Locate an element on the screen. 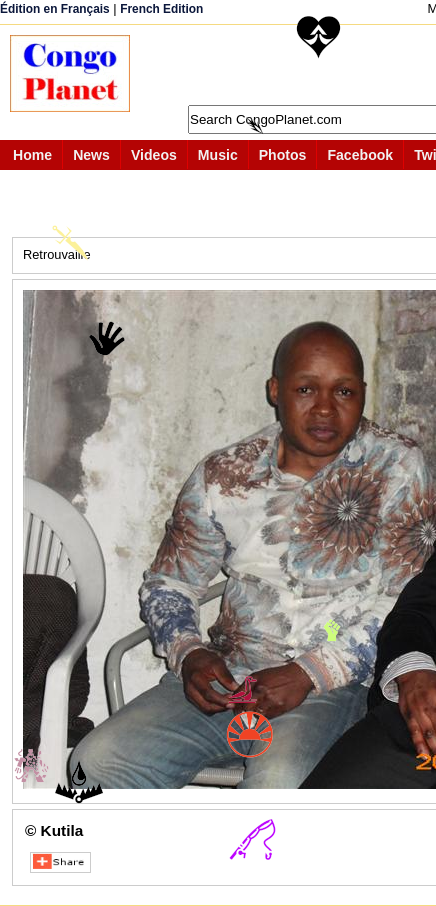 Image resolution: width=436 pixels, height=906 pixels. select a ritual or sacrifice action in a game is located at coordinates (70, 243).